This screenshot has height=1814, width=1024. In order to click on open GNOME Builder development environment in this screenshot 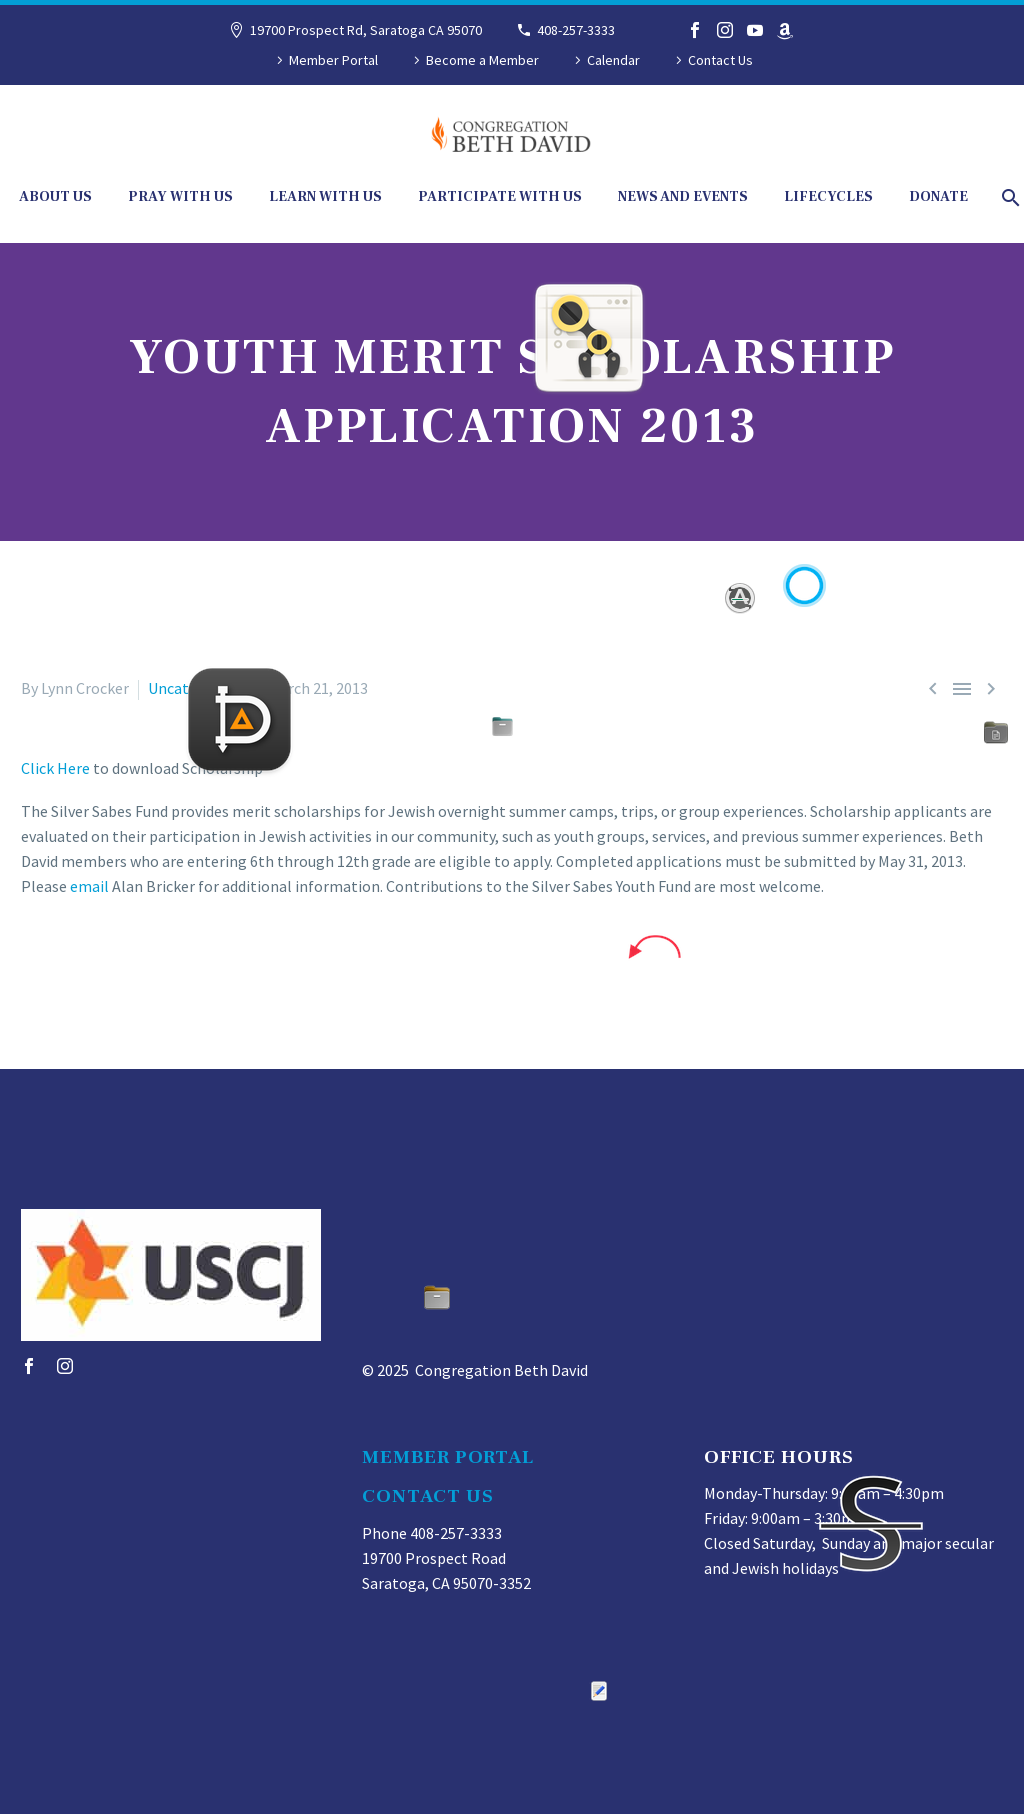, I will do `click(589, 338)`.